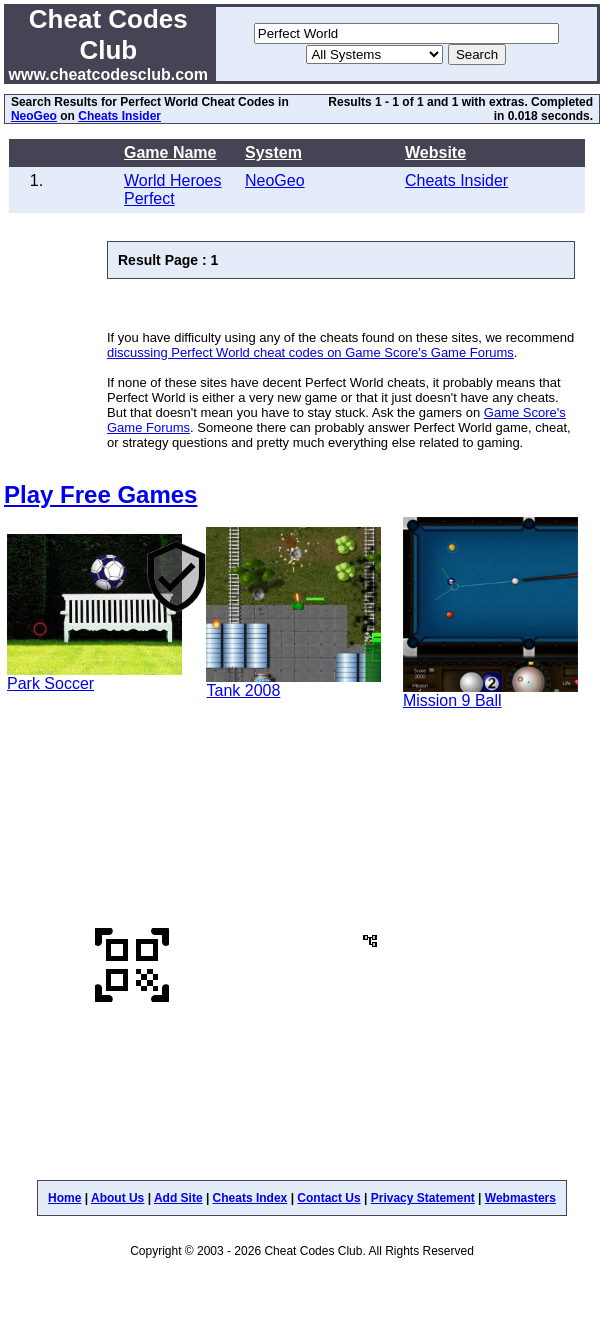 This screenshot has height=1326, width=604. Describe the element at coordinates (176, 576) in the screenshot. I see `indicates a verified or trusted user account` at that location.